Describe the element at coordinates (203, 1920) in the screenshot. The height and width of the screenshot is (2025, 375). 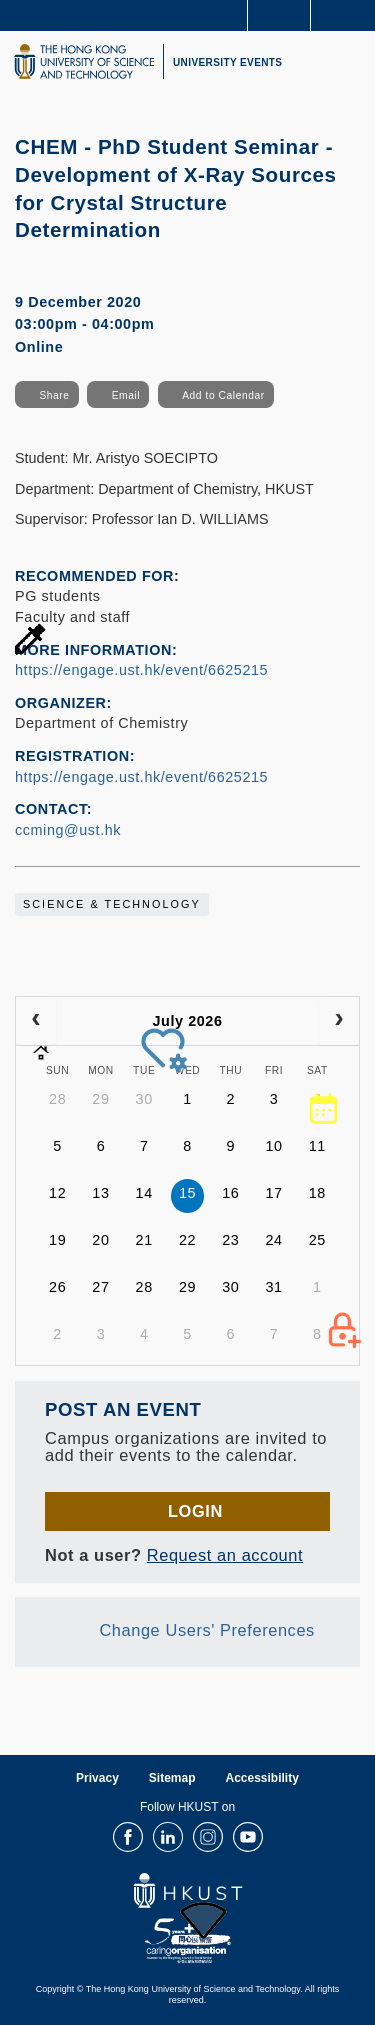
I see `strong wifi signal connected` at that location.